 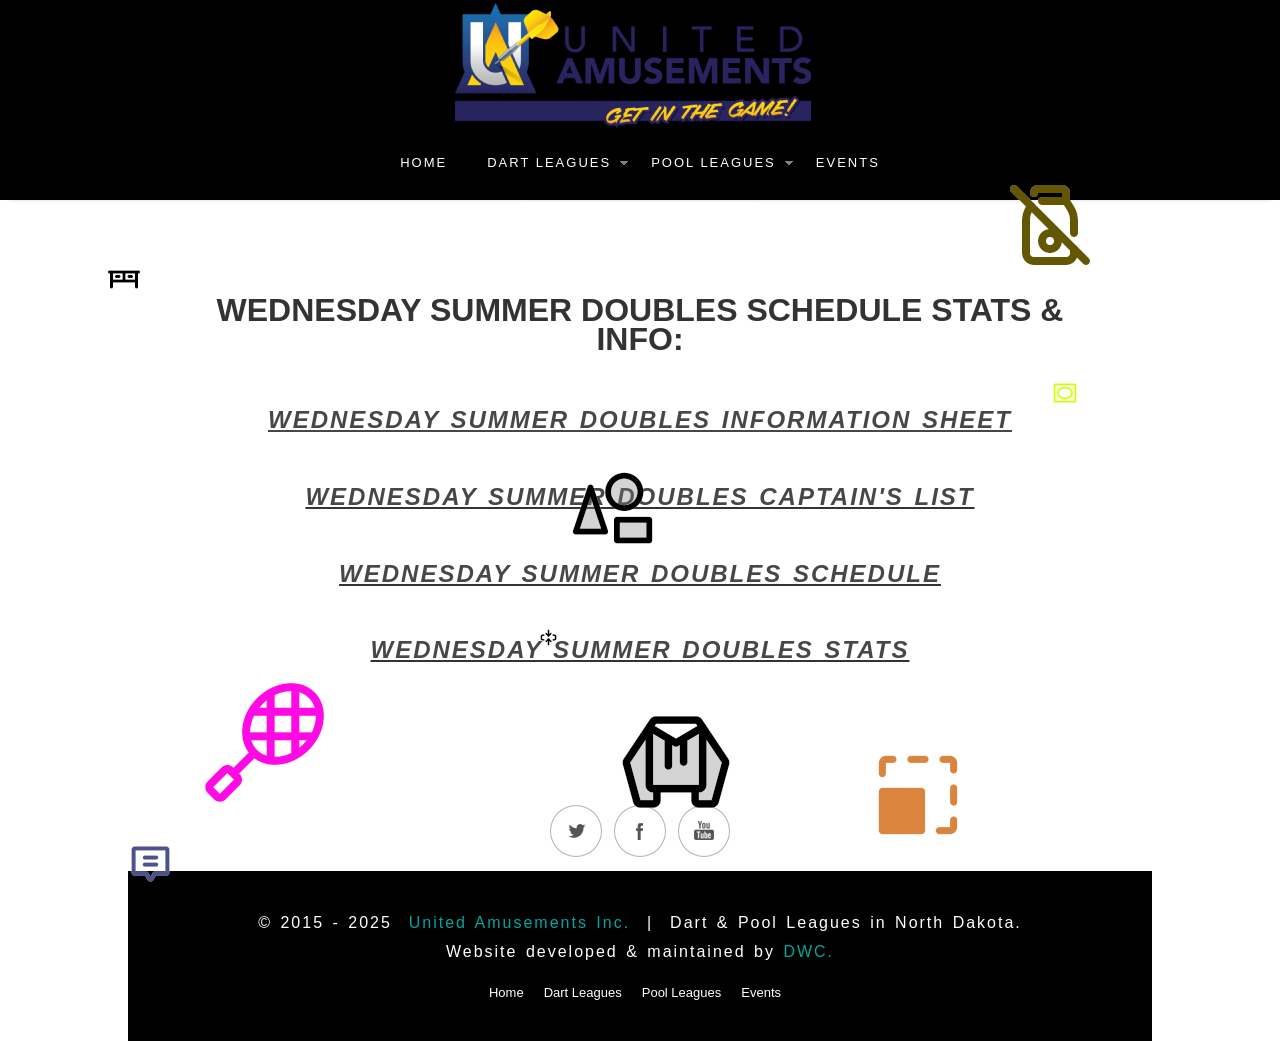 What do you see at coordinates (124, 279) in the screenshot?
I see `access workspace or desk settings` at bounding box center [124, 279].